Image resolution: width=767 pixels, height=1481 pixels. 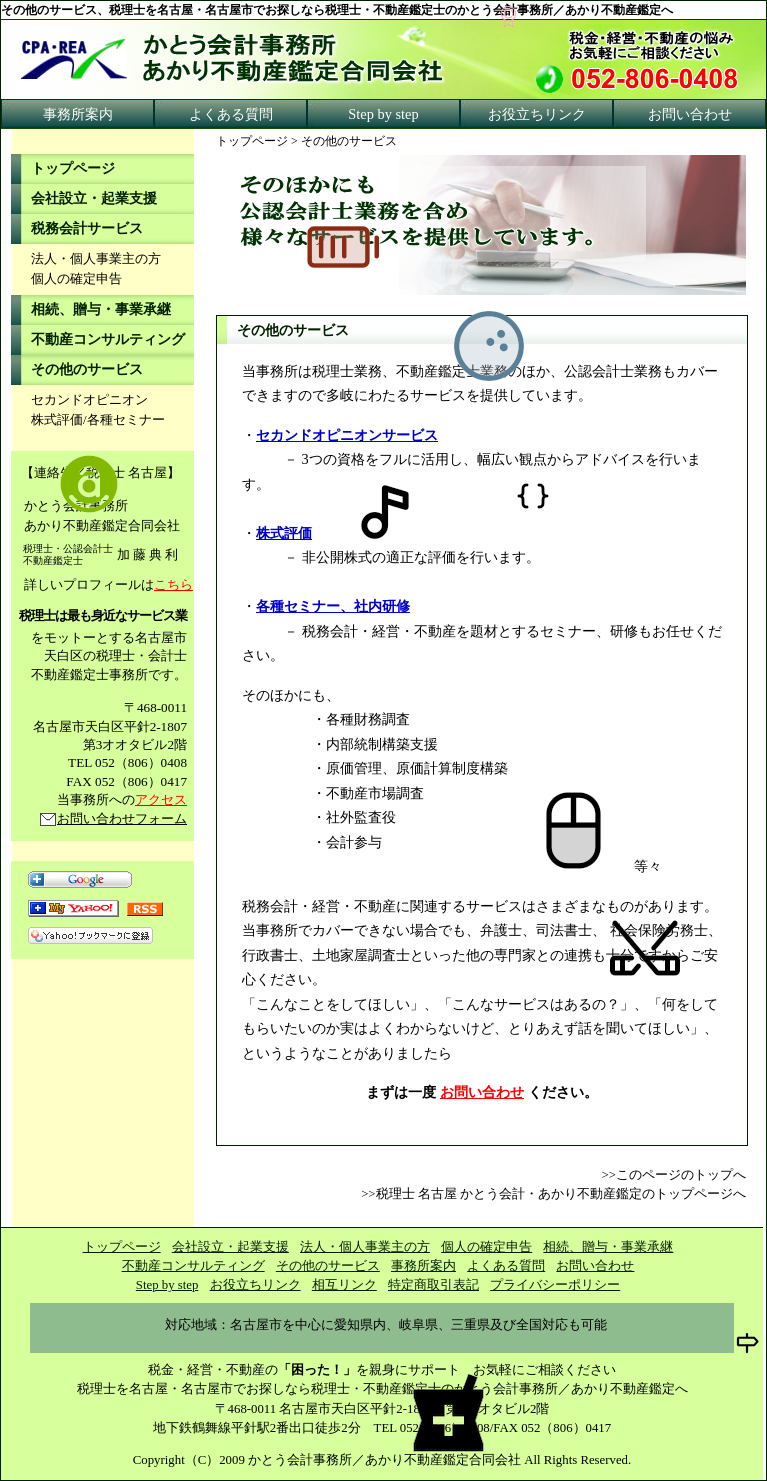 I want to click on indicates high battery level, so click(x=342, y=247).